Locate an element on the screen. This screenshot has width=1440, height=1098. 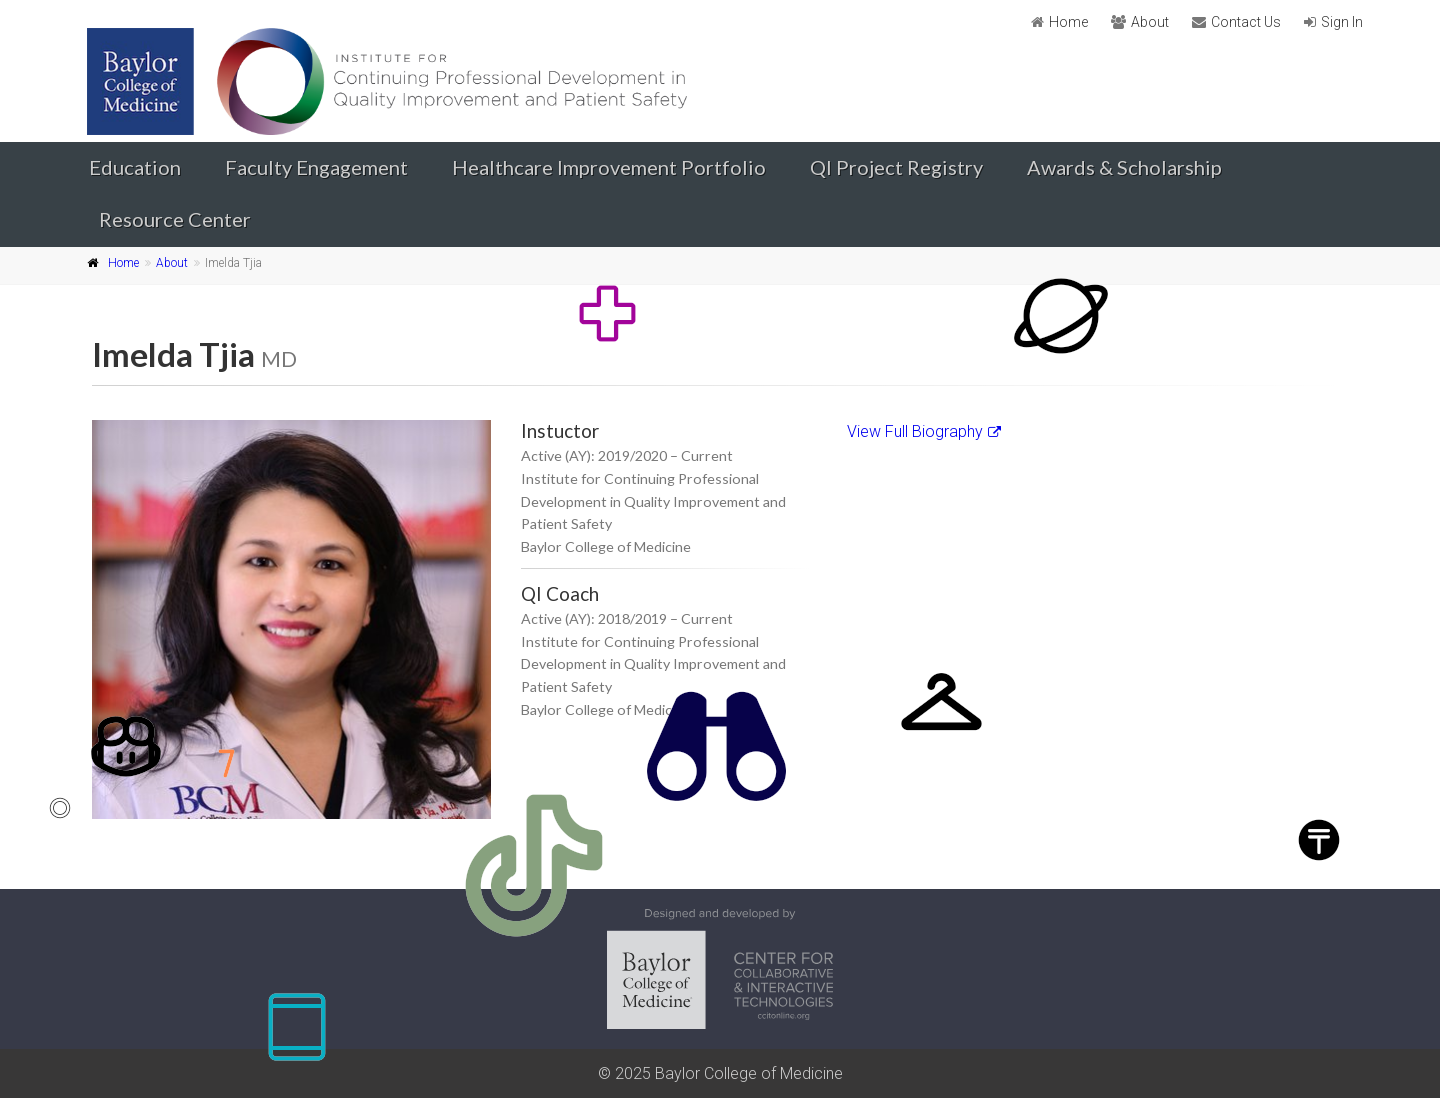
explore global or worldwide content is located at coordinates (1061, 316).